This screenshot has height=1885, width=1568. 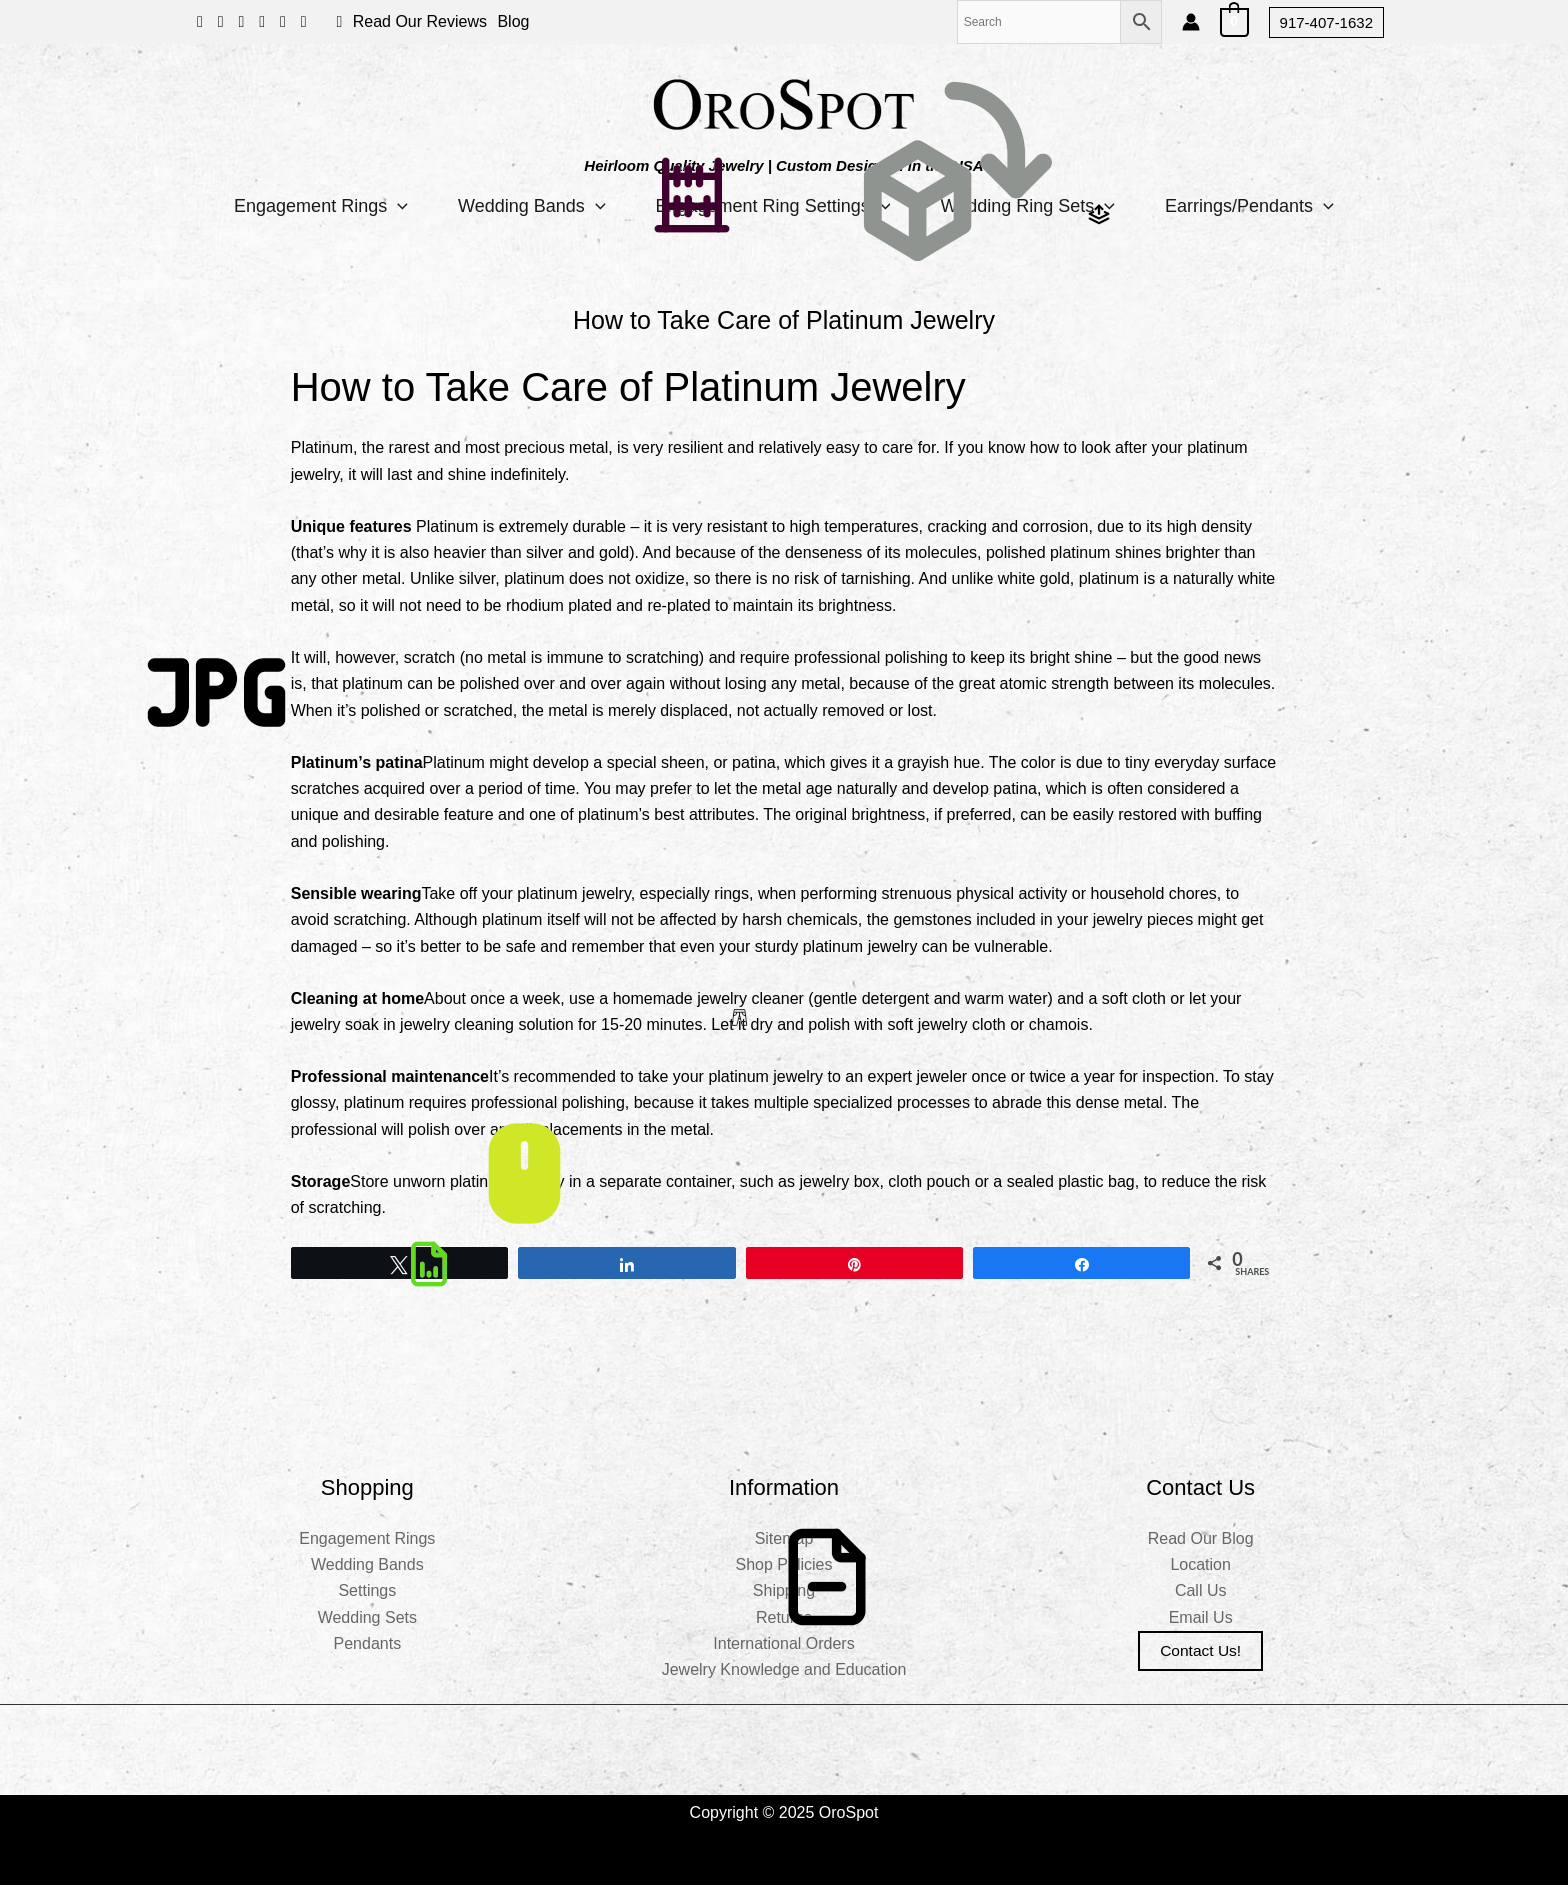 What do you see at coordinates (953, 171) in the screenshot?
I see `rotate object in 3d space` at bounding box center [953, 171].